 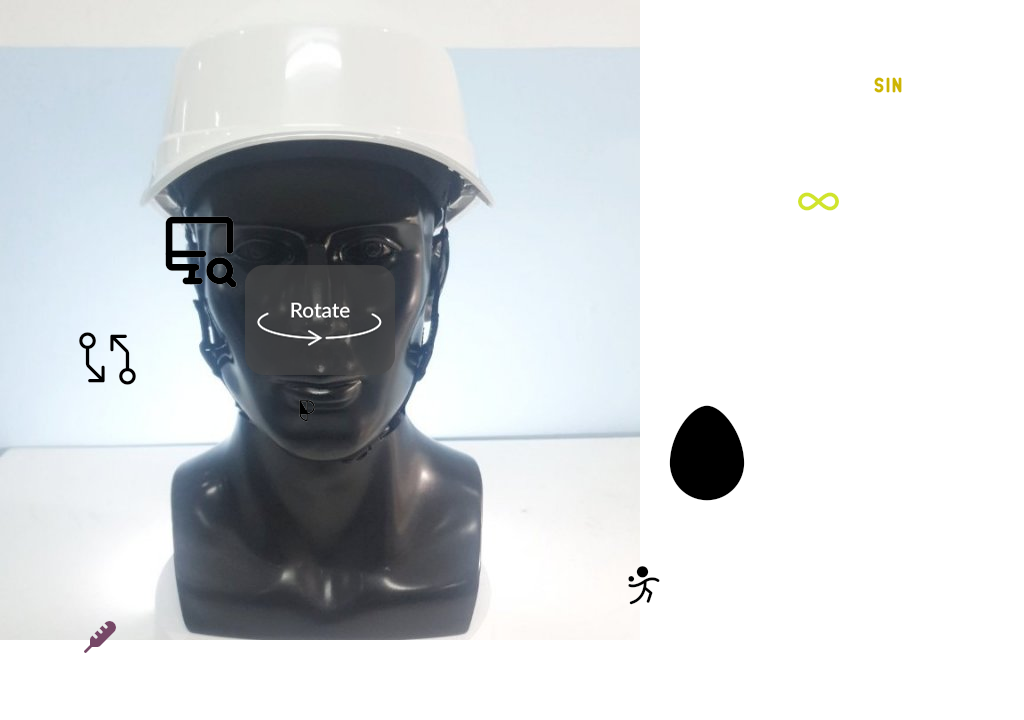 What do you see at coordinates (642, 584) in the screenshot?
I see `access sports or athletic activities` at bounding box center [642, 584].